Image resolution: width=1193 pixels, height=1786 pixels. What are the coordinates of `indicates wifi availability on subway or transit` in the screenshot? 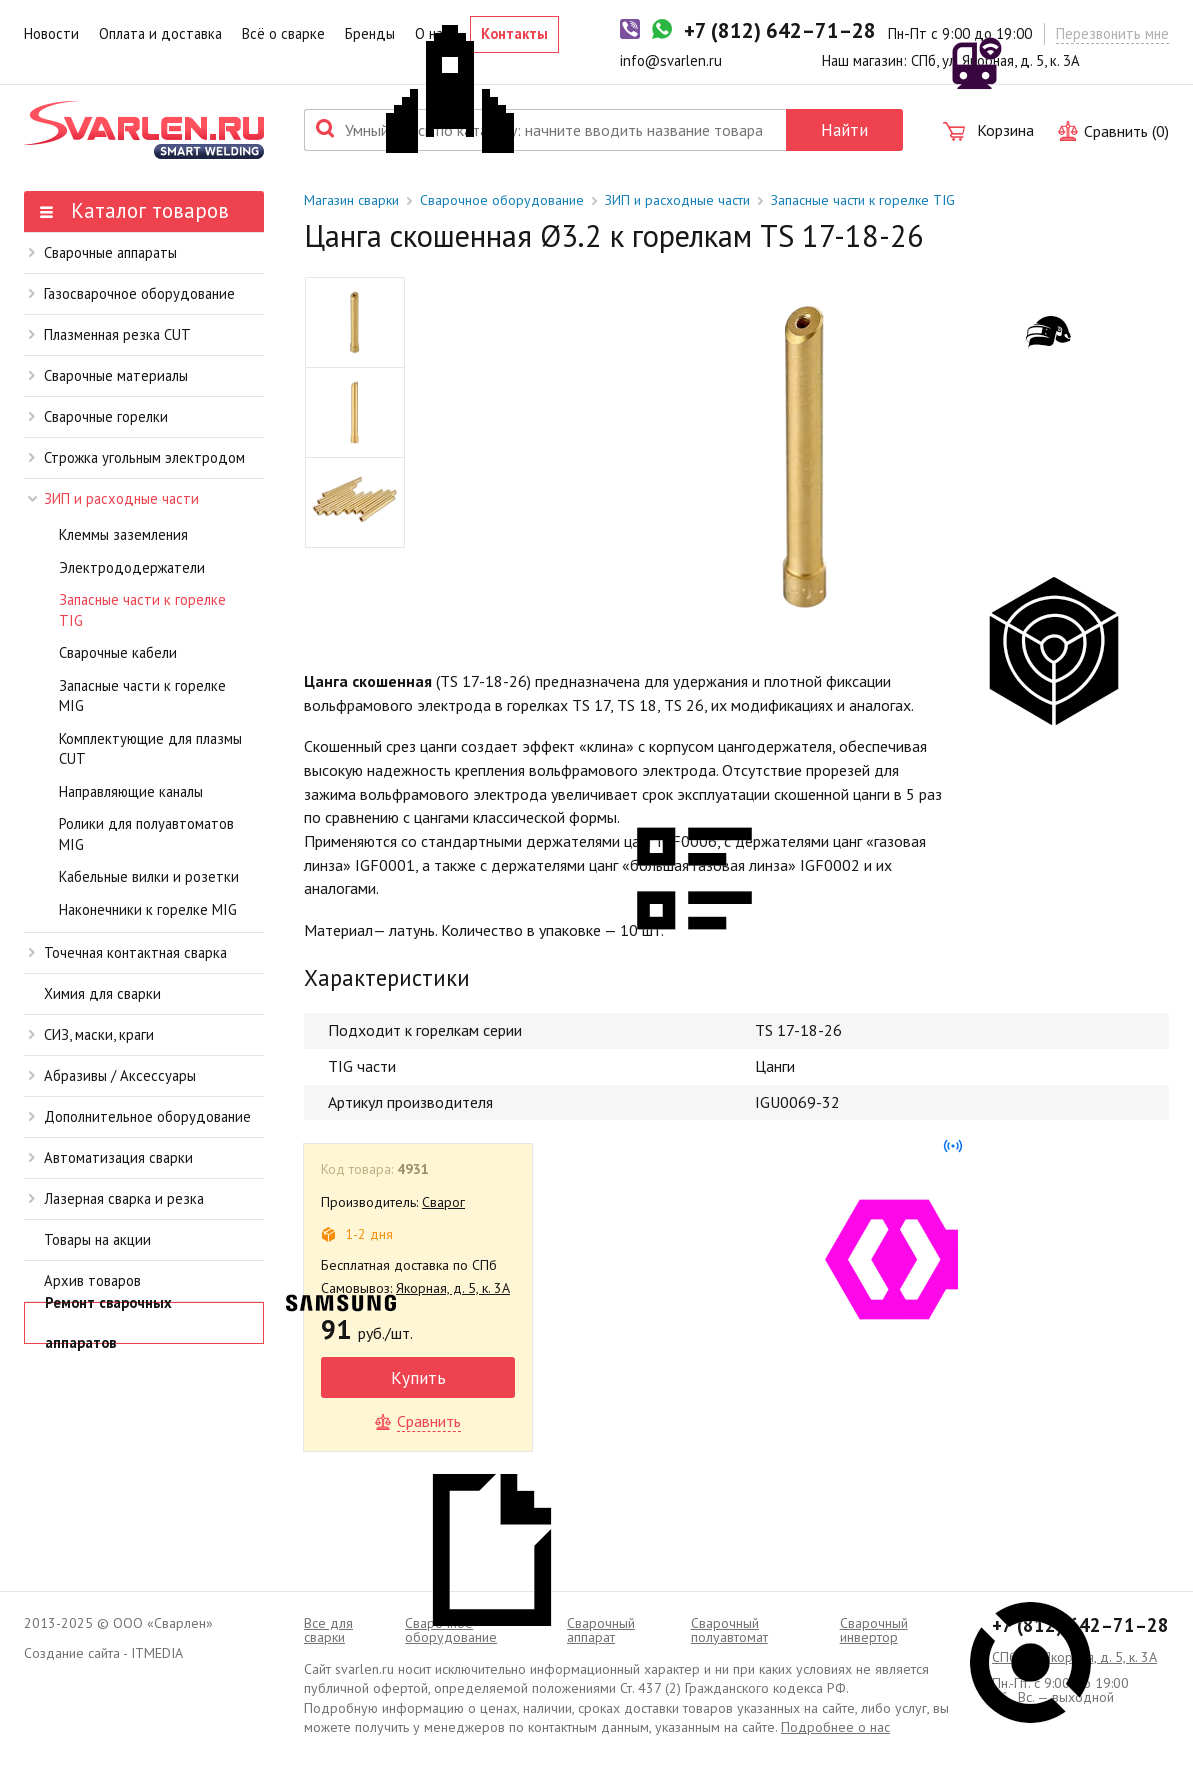 It's located at (974, 64).